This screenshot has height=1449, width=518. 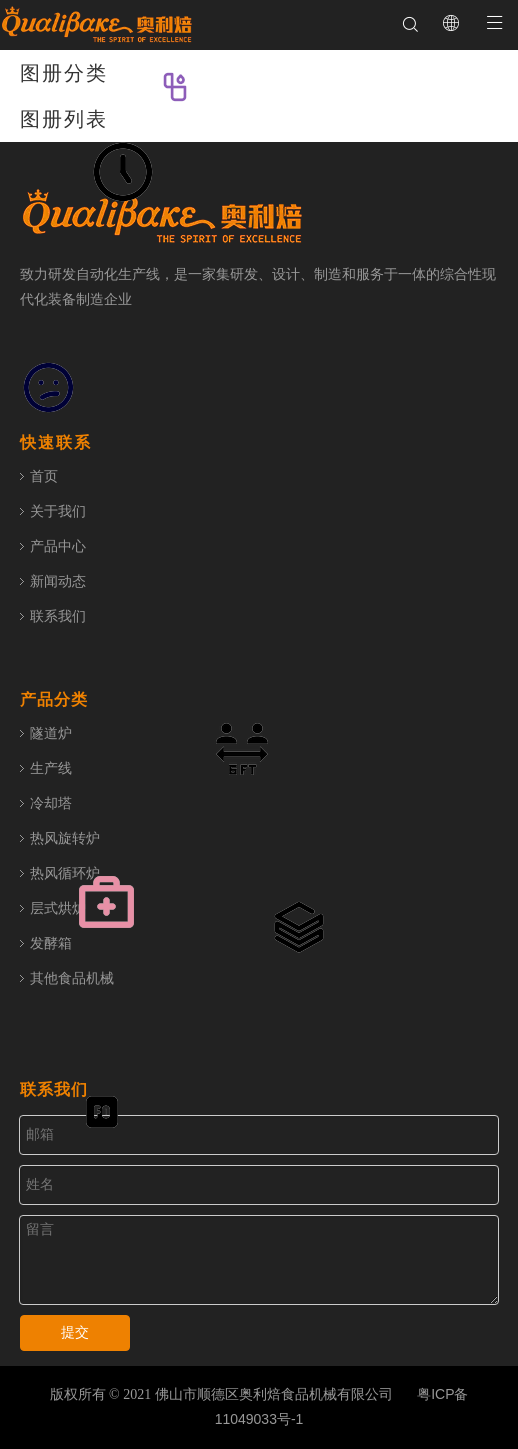 I want to click on access Databricks platform, so click(x=299, y=926).